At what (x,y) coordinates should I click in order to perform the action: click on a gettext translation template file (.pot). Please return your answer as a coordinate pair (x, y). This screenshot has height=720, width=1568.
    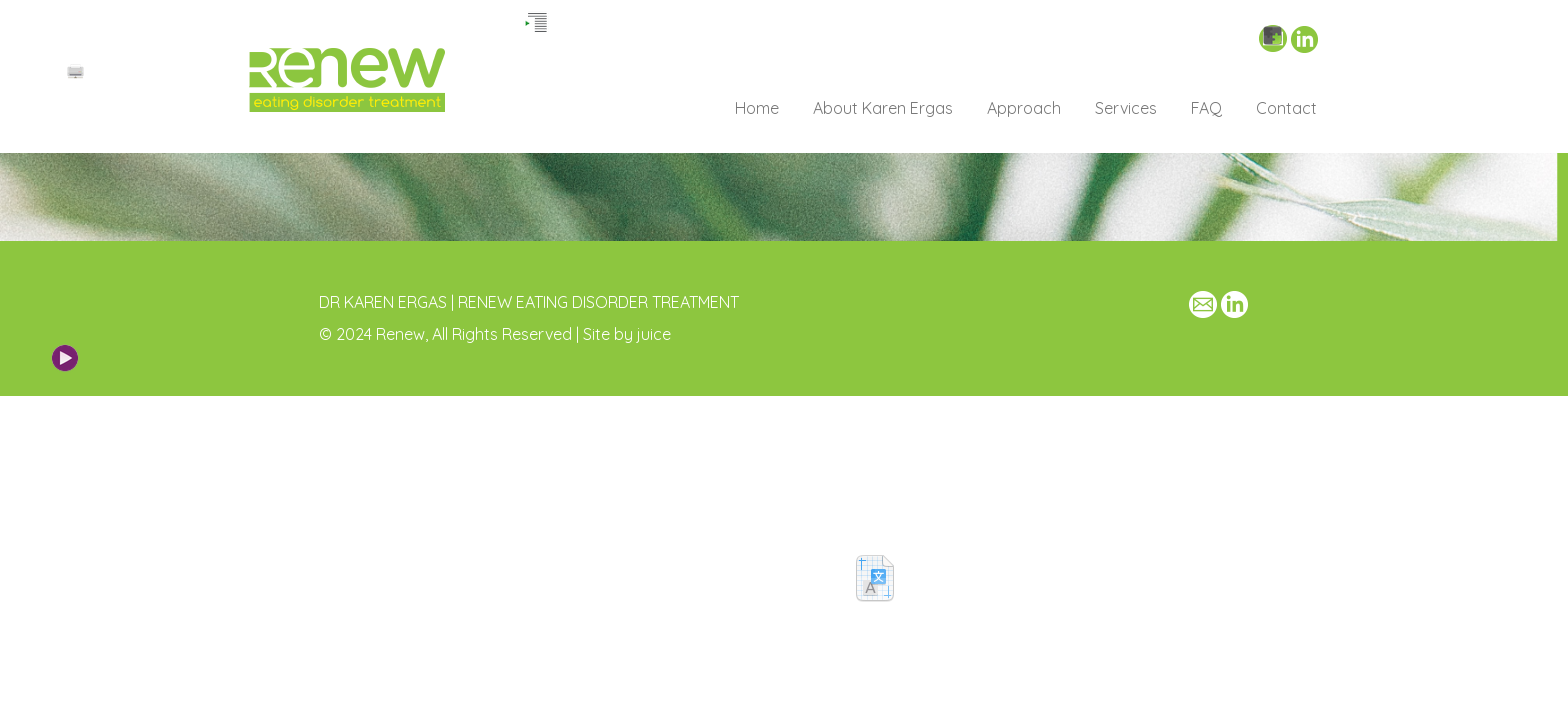
    Looking at the image, I should click on (875, 578).